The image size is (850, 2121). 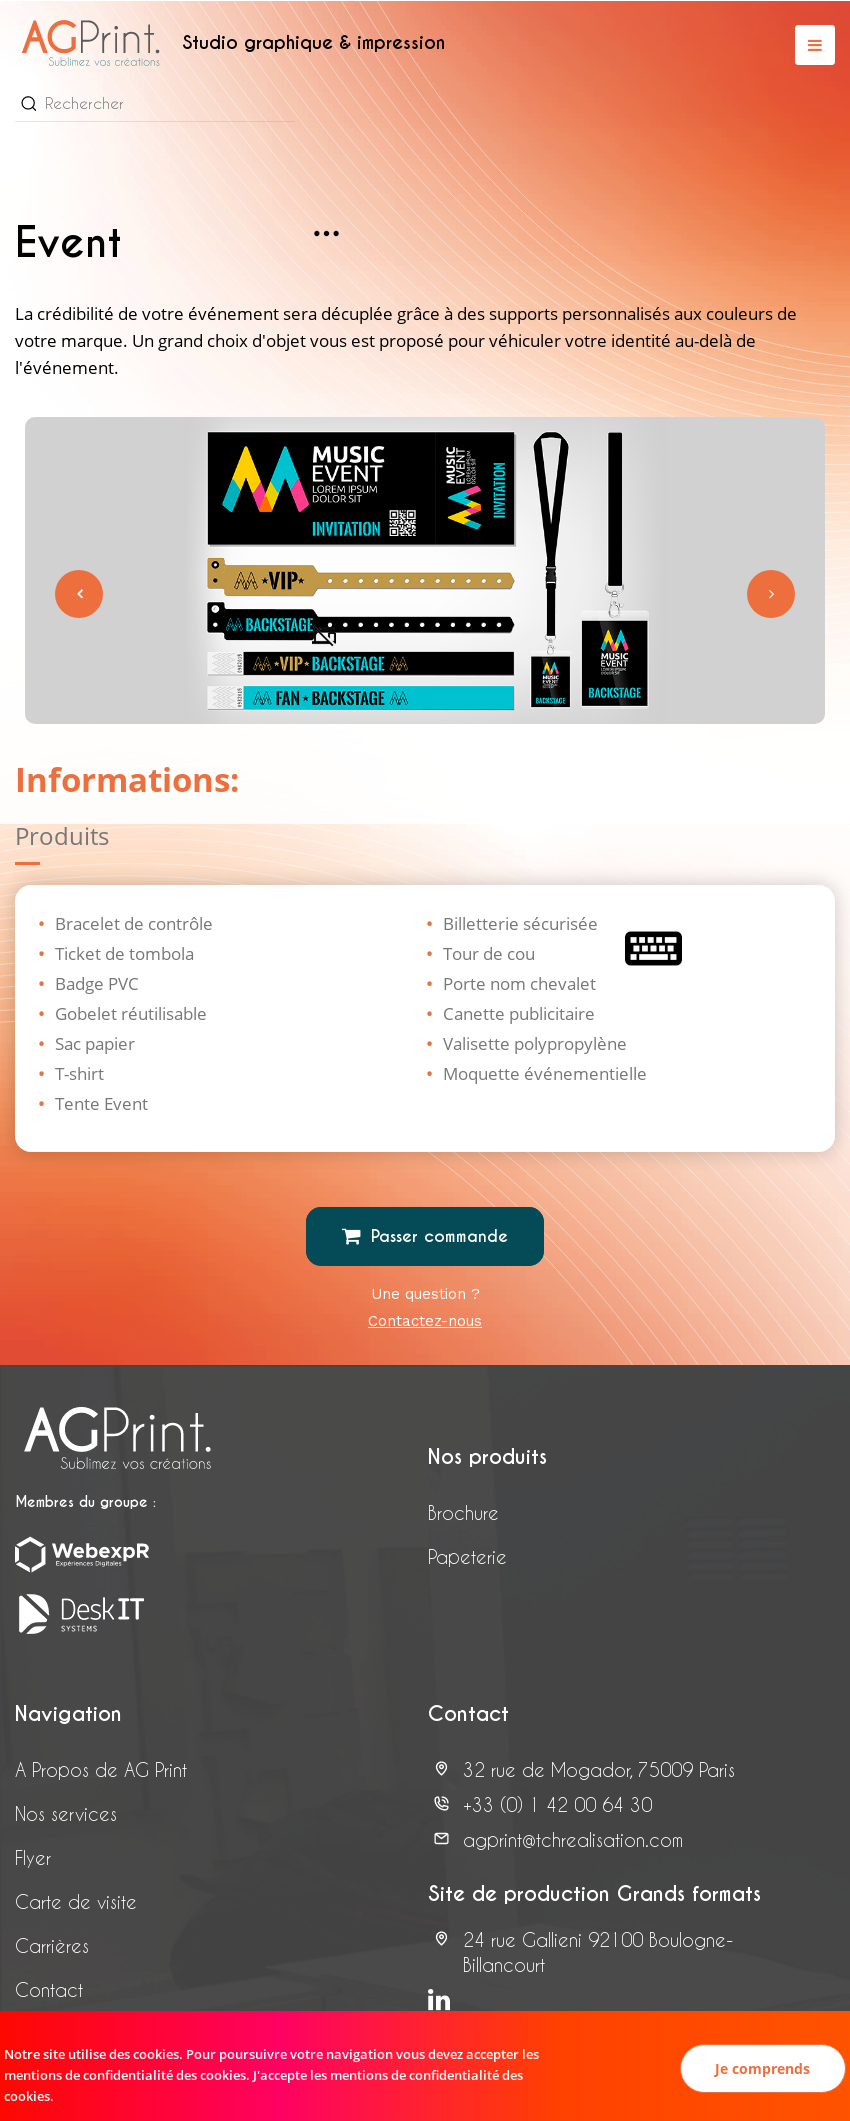 I want to click on device connection unavailable or disabled, so click(x=324, y=636).